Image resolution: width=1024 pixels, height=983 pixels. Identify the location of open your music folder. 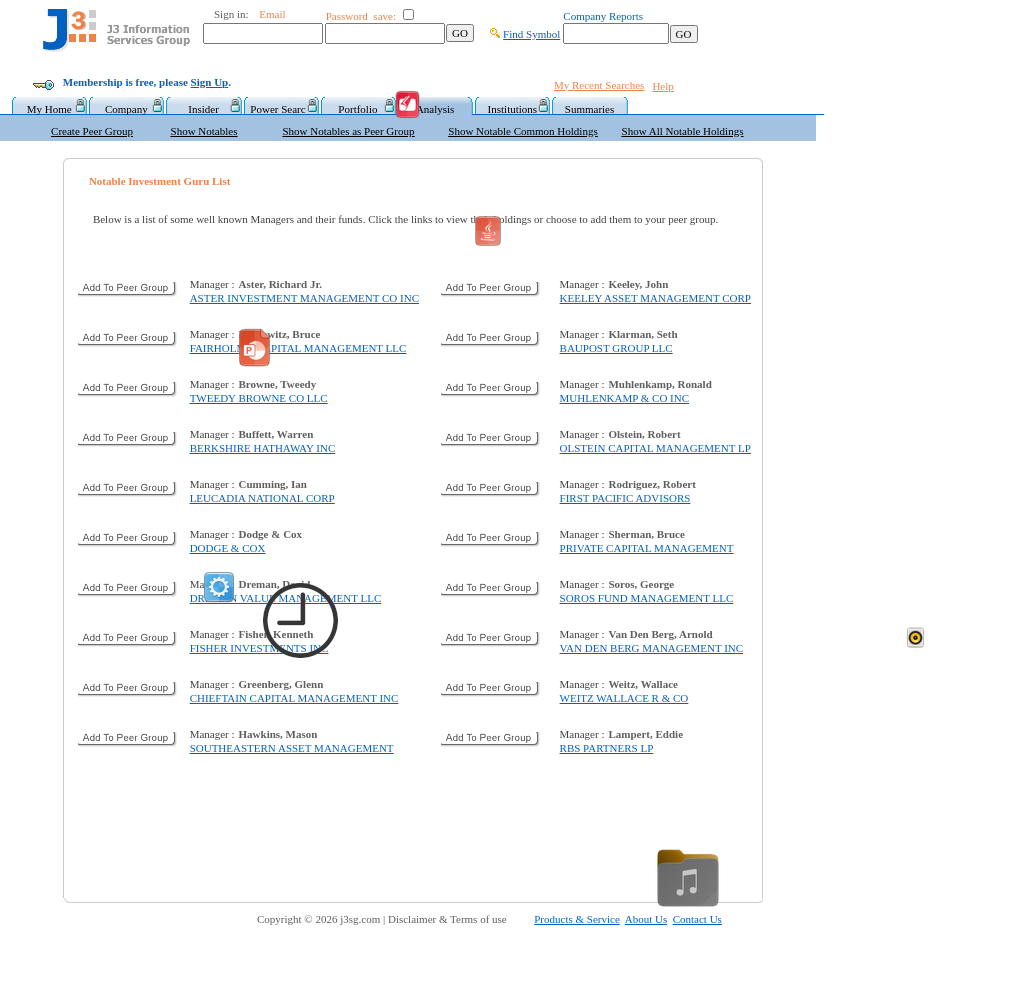
(688, 878).